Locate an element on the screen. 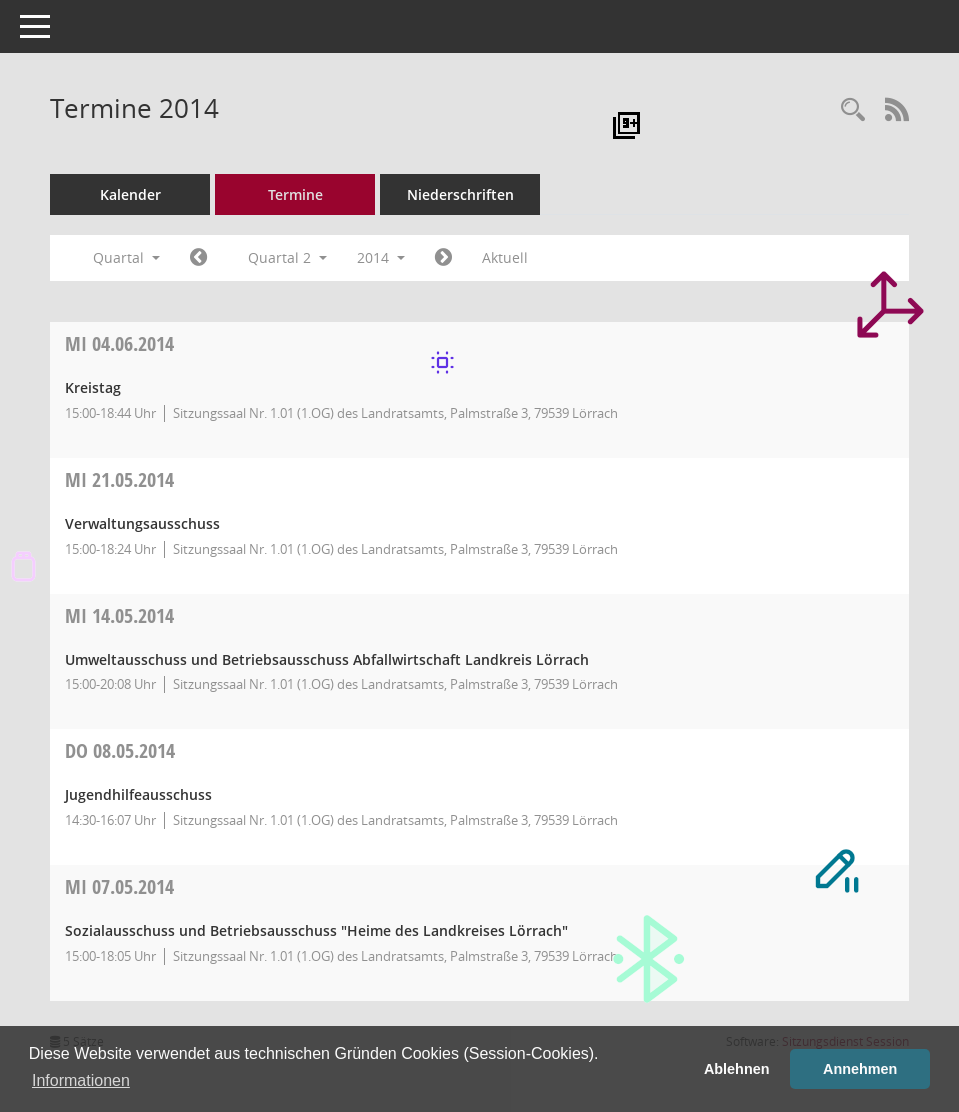 The width and height of the screenshot is (959, 1112). store or manage saved items is located at coordinates (23, 566).